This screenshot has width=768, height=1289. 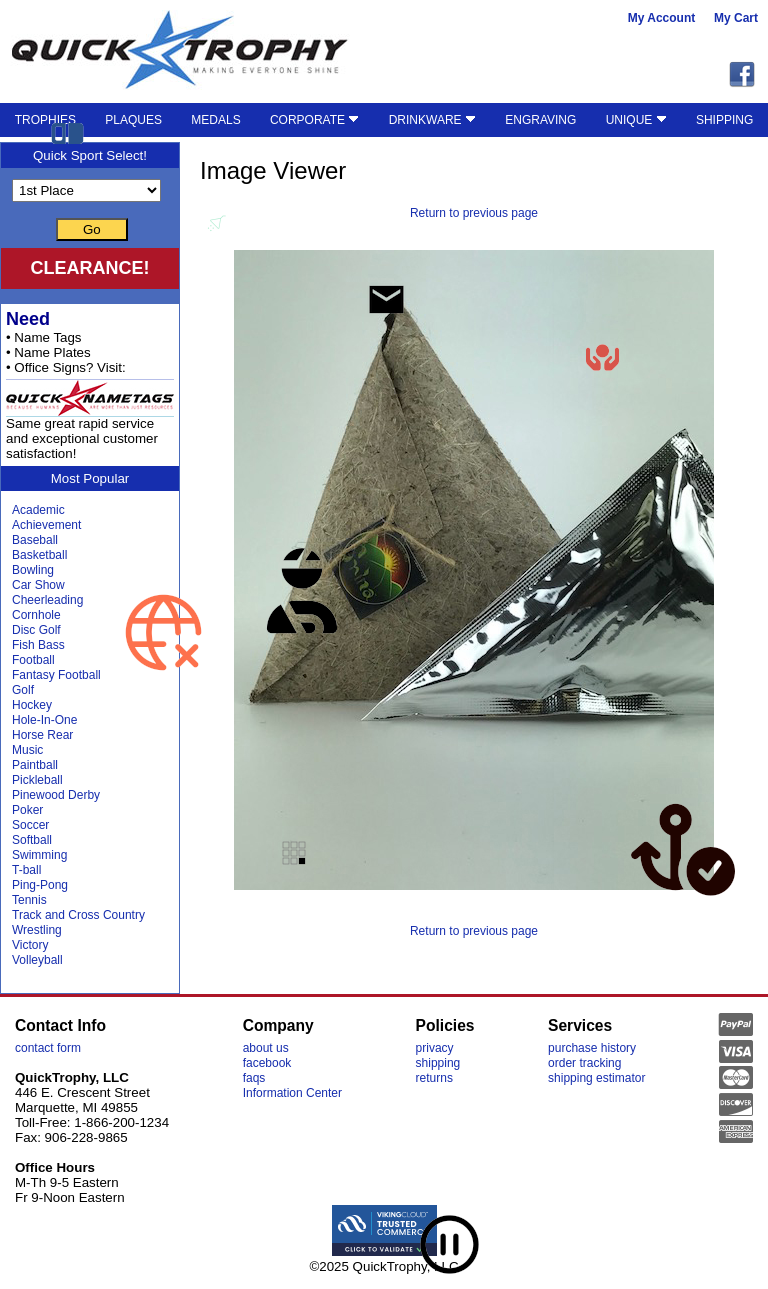 I want to click on verified anchor point or location, so click(x=681, y=847).